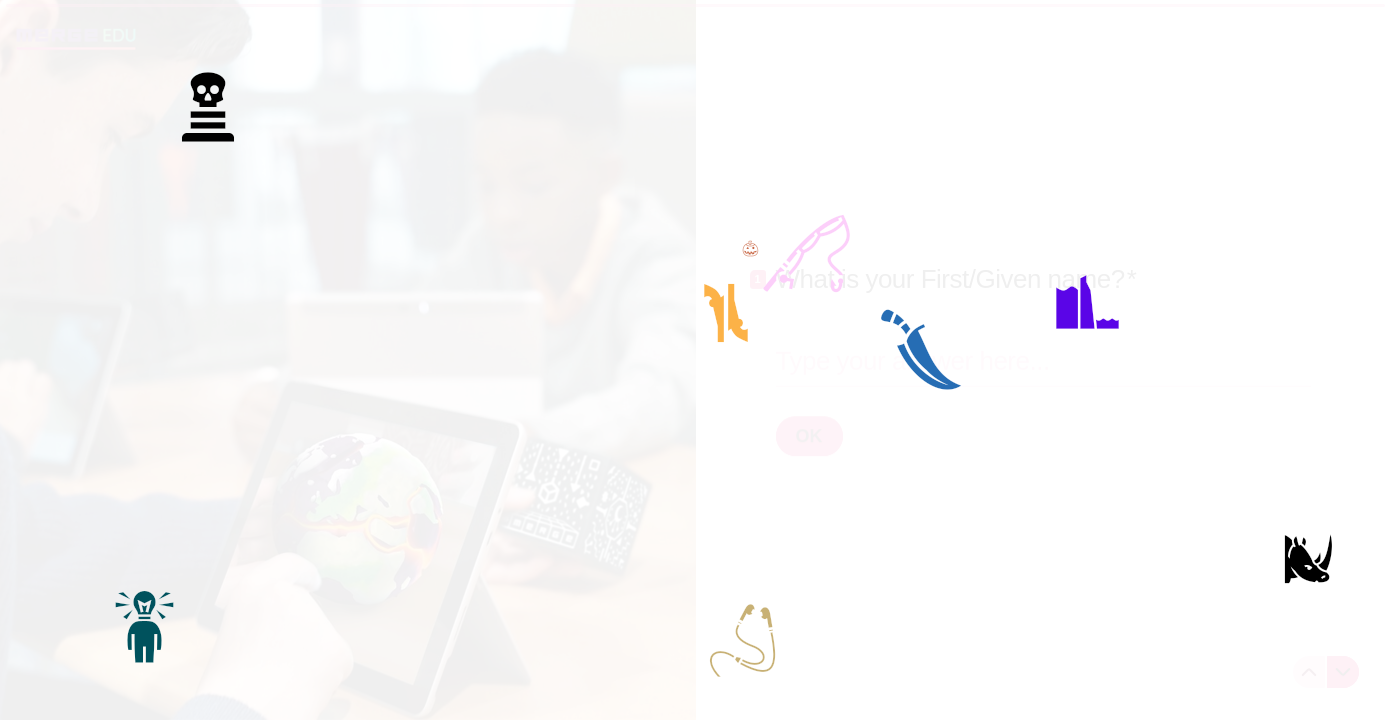 The image size is (1391, 720). Describe the element at coordinates (1087, 298) in the screenshot. I see `dam or hydroelectric structure in a game interface` at that location.